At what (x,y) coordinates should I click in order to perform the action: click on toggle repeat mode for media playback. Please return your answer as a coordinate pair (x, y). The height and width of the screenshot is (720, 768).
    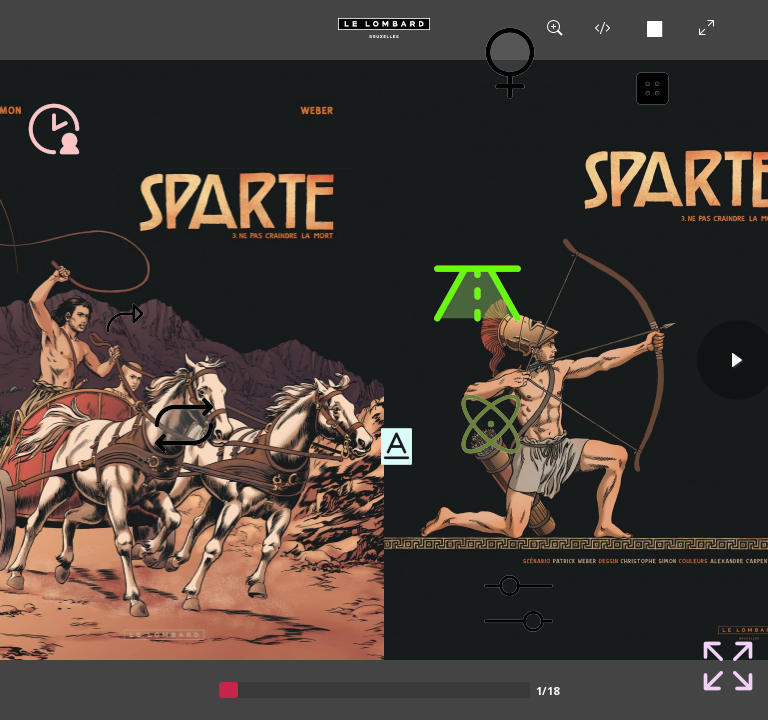
    Looking at the image, I should click on (184, 425).